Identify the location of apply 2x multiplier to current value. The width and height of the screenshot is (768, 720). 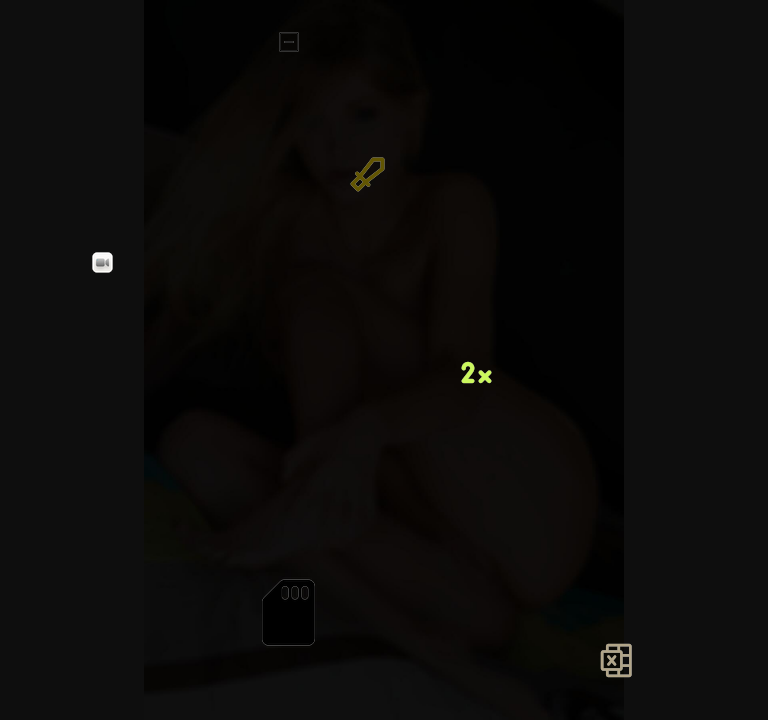
(476, 372).